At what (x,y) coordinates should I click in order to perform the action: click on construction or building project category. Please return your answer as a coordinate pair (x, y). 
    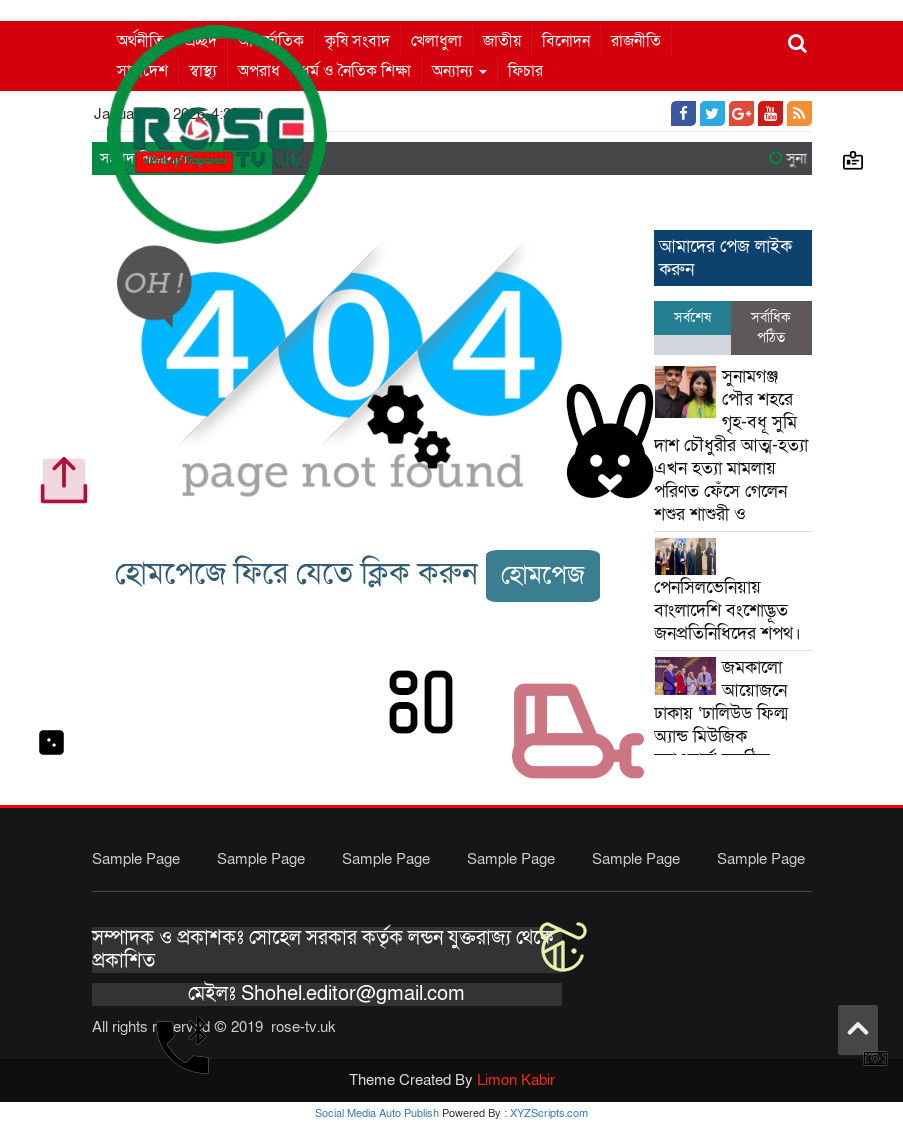
    Looking at the image, I should click on (578, 731).